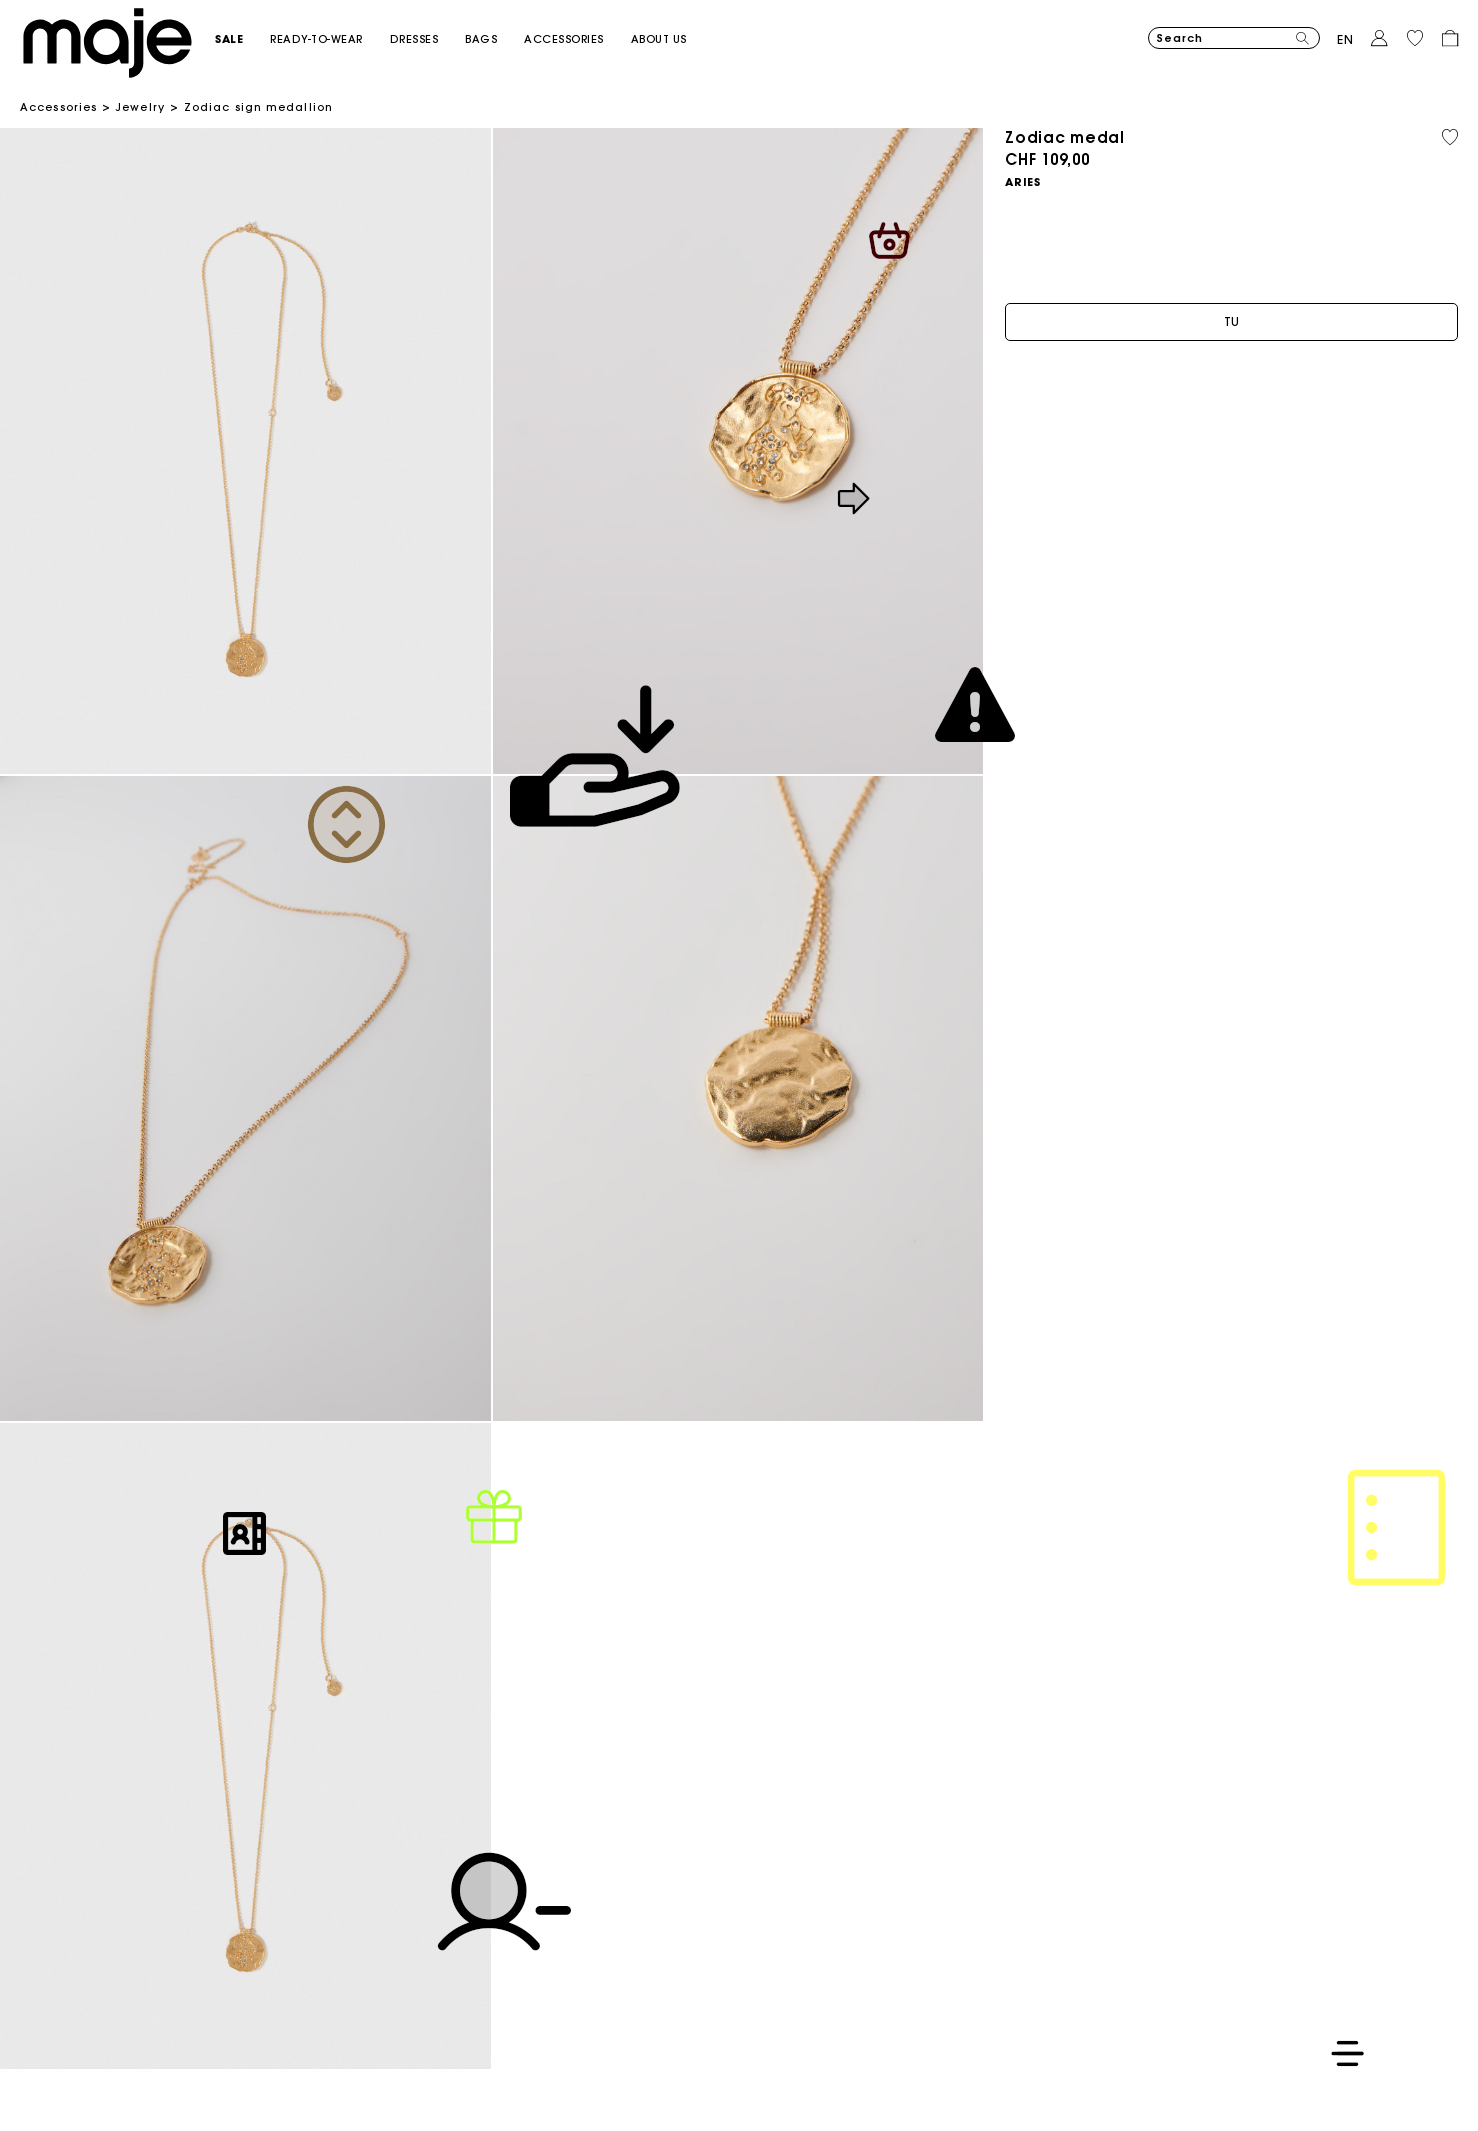 This screenshot has height=2131, width=1478. Describe the element at coordinates (1396, 1527) in the screenshot. I see `view screenplay or script documents` at that location.